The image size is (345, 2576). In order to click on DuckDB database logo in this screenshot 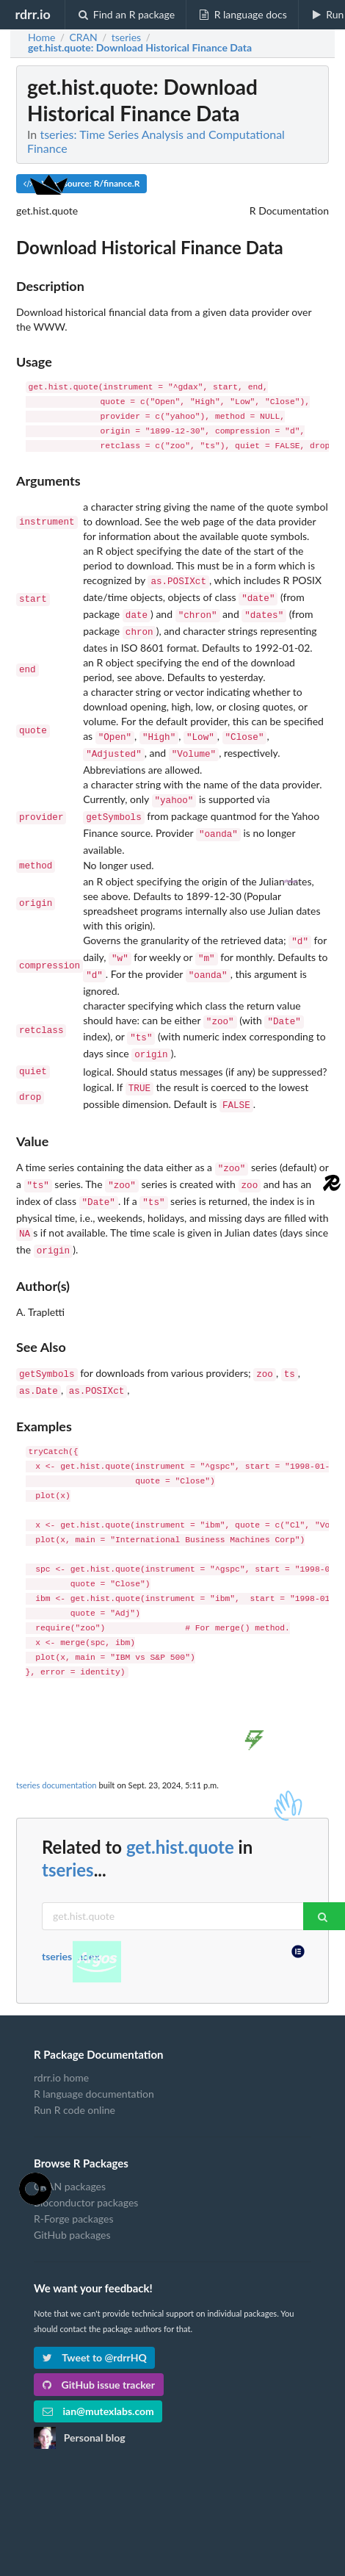, I will do `click(35, 2189)`.